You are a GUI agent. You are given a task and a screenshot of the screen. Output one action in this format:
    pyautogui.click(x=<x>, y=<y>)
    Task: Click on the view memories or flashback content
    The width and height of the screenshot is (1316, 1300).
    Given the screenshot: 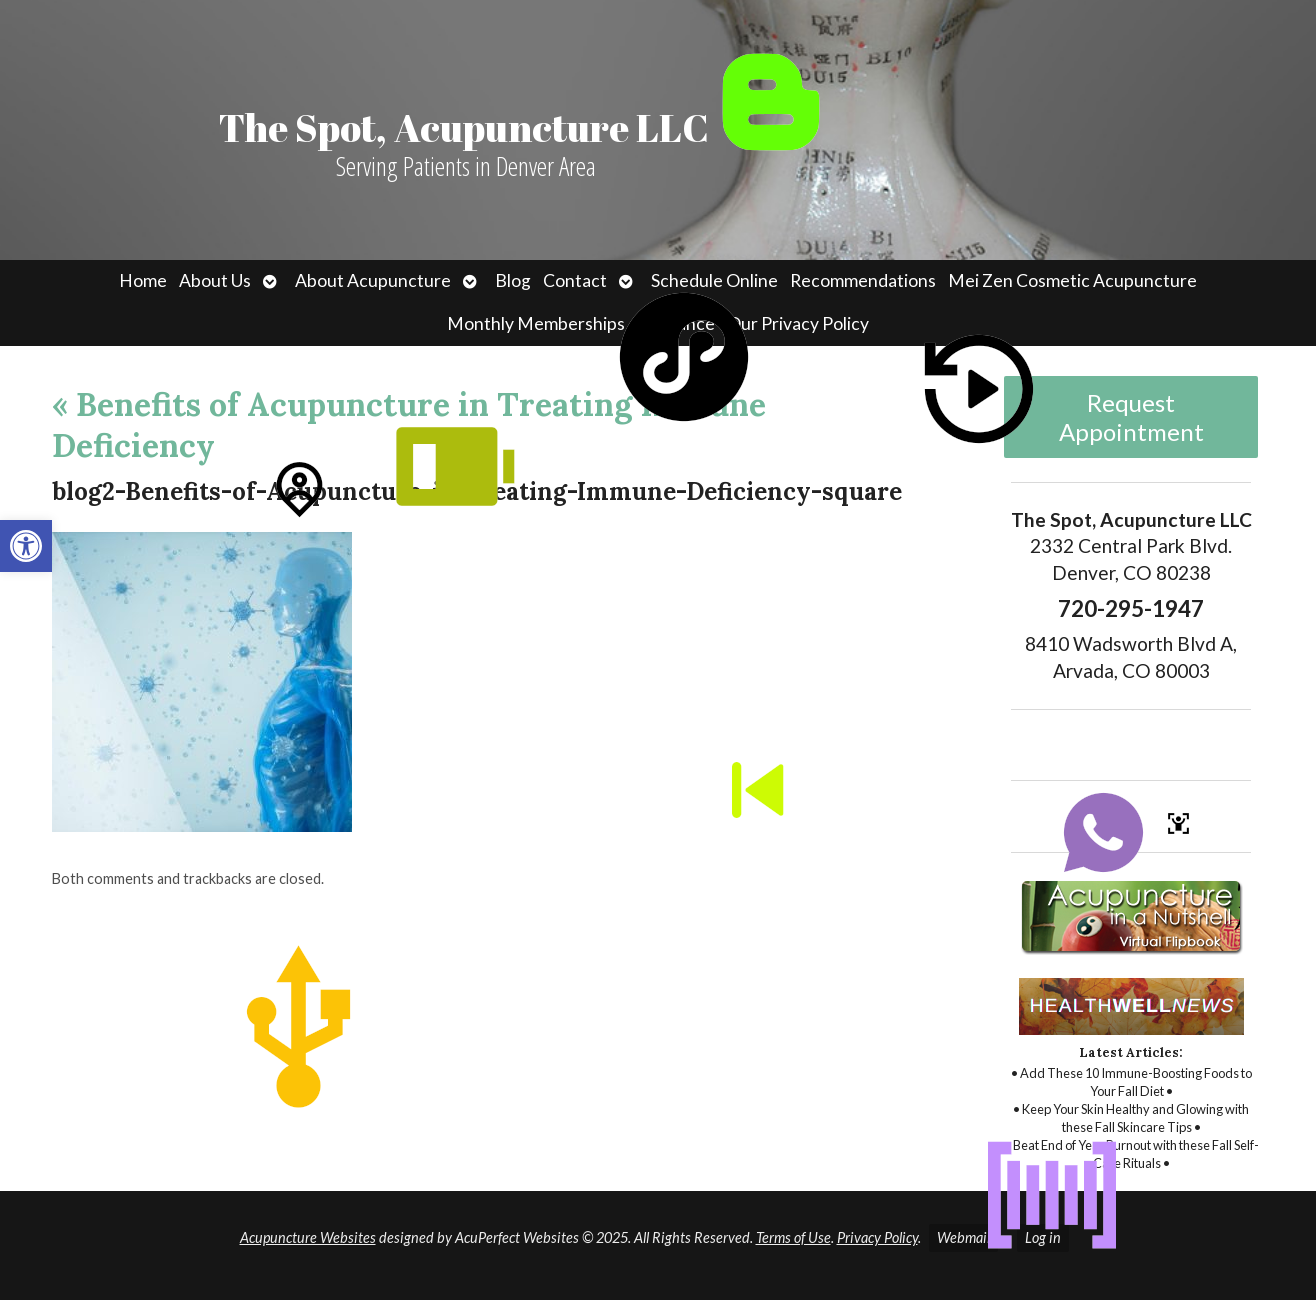 What is the action you would take?
    pyautogui.click(x=979, y=389)
    